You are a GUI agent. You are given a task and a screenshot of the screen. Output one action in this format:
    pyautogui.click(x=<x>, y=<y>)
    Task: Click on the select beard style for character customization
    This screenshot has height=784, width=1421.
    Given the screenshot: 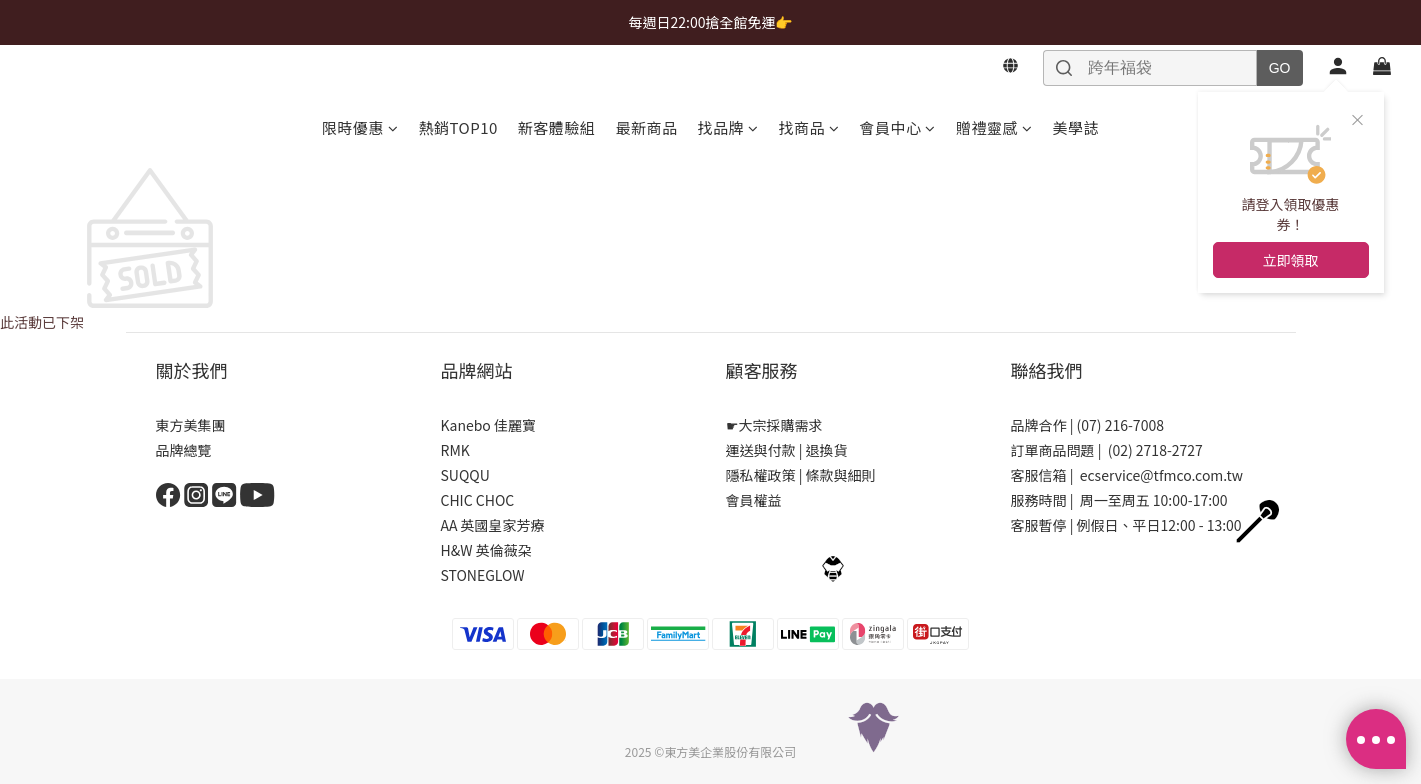 What is the action you would take?
    pyautogui.click(x=873, y=726)
    